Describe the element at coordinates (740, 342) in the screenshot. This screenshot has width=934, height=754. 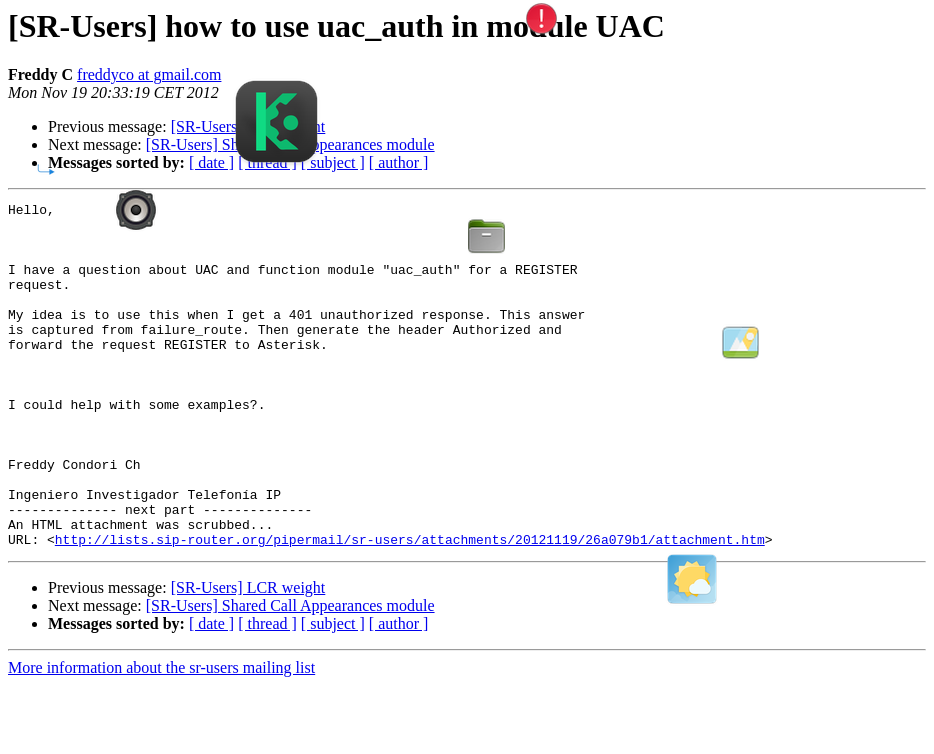
I see `open photo manager application` at that location.